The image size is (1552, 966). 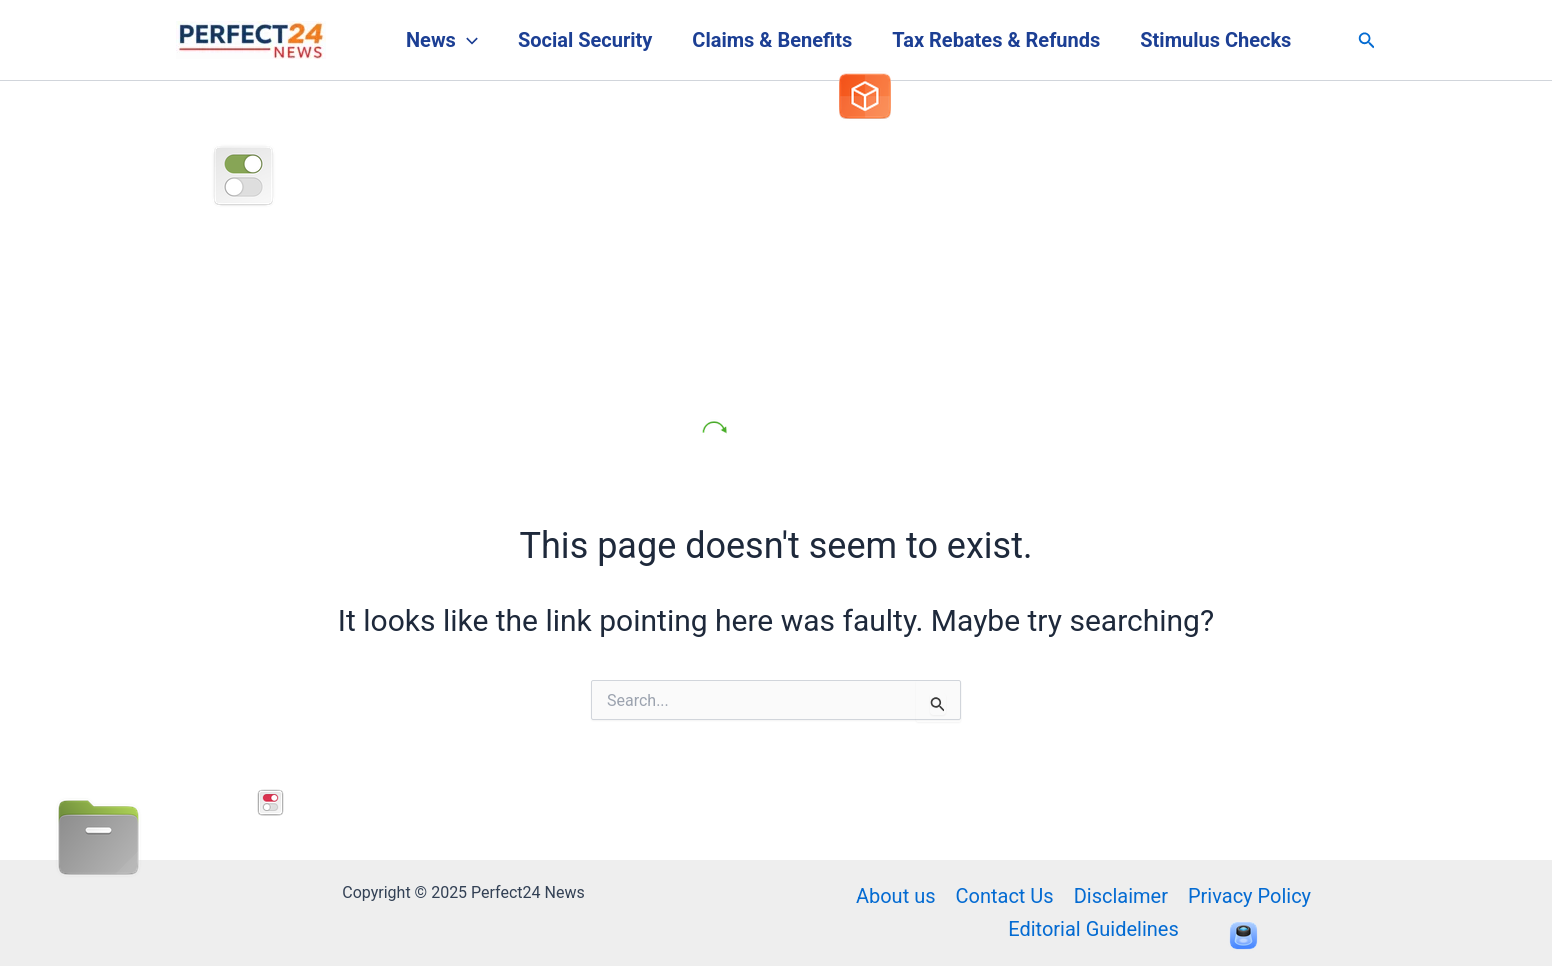 I want to click on open eye of gnome image viewer, so click(x=1243, y=935).